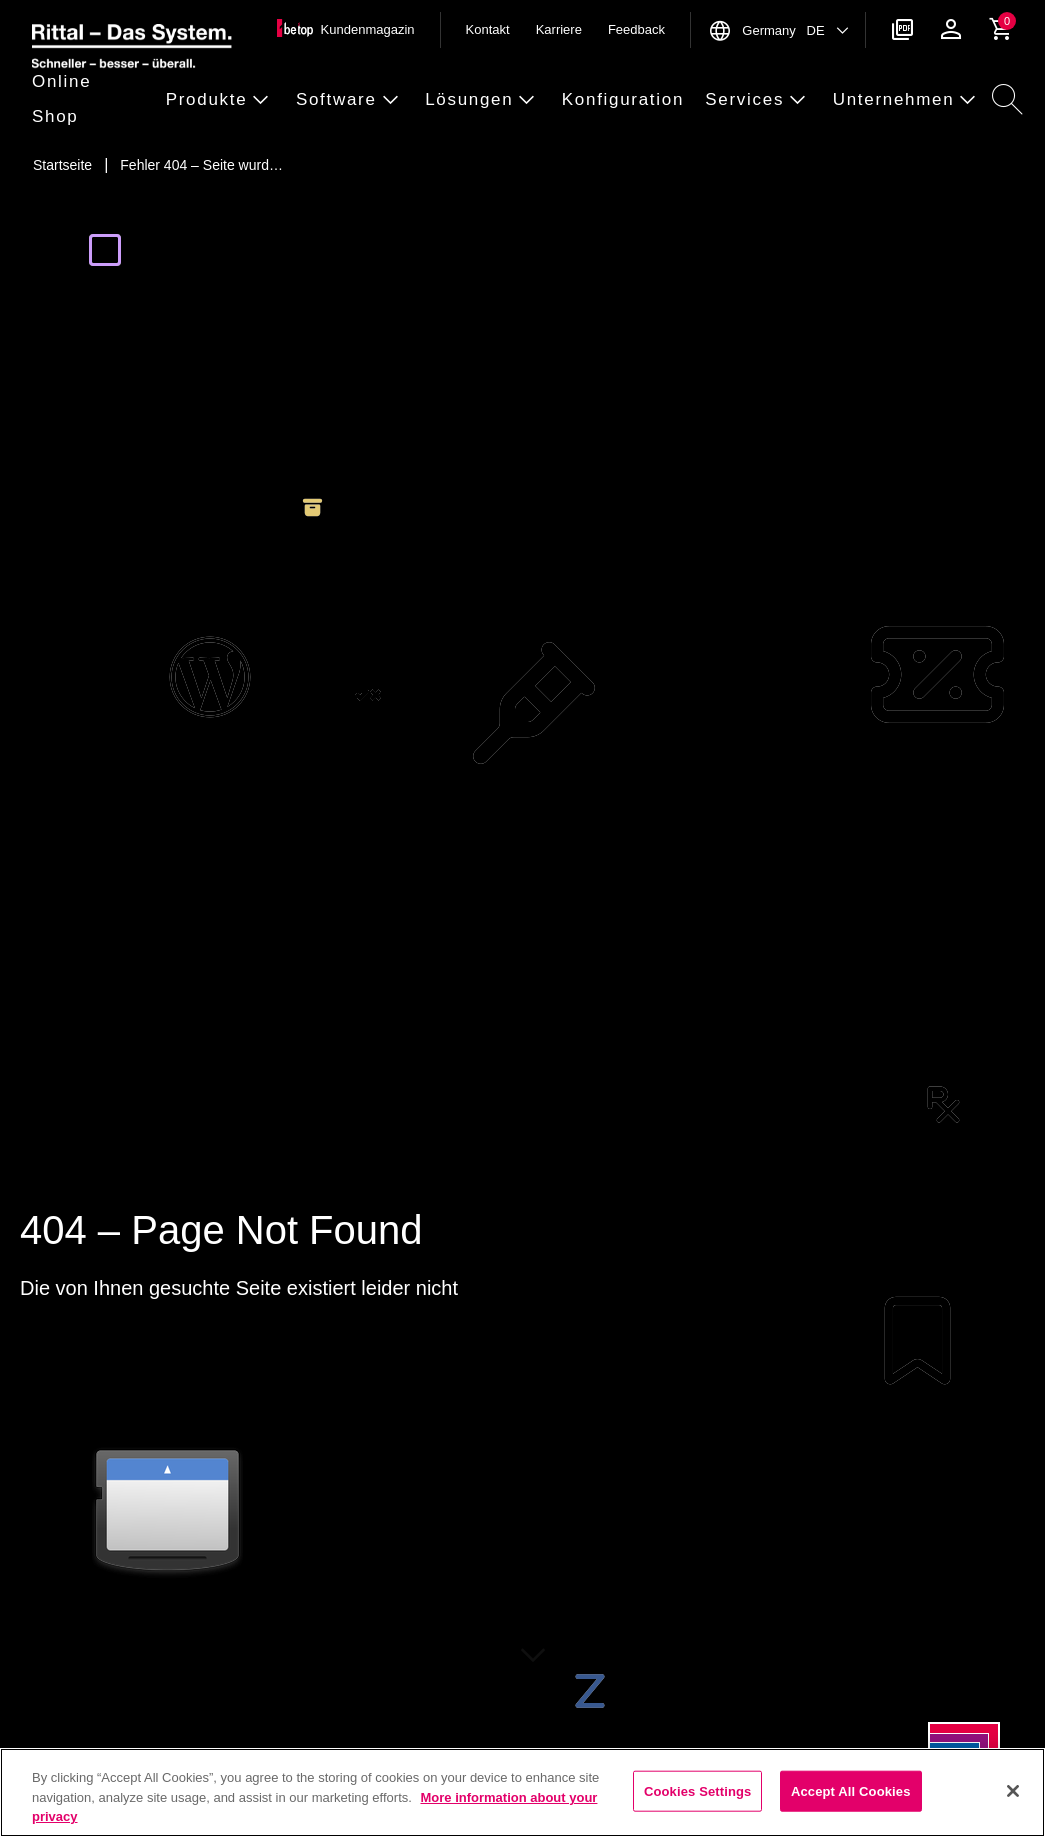 This screenshot has width=1045, height=1837. I want to click on select or deselect an item, so click(105, 250).